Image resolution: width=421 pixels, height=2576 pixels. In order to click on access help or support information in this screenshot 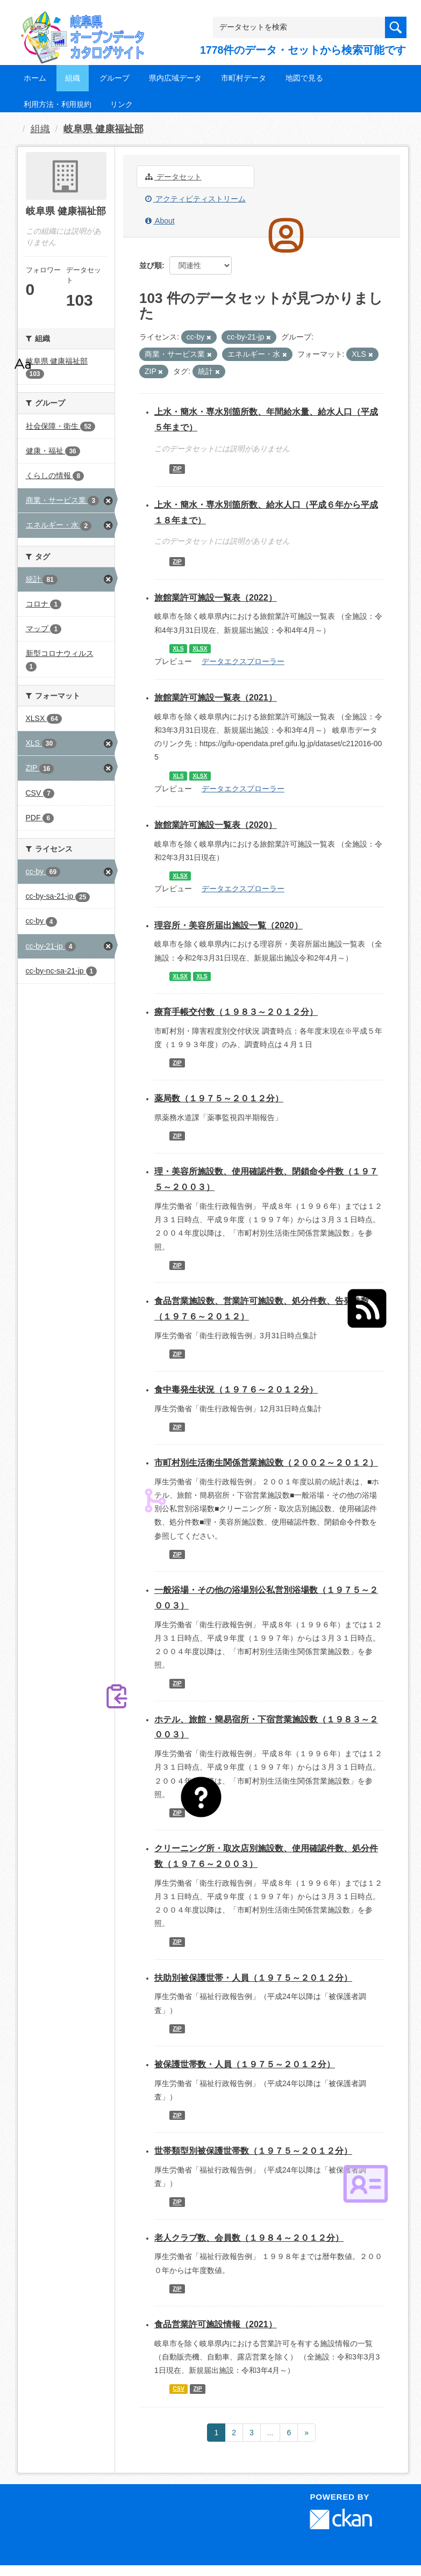, I will do `click(201, 1797)`.